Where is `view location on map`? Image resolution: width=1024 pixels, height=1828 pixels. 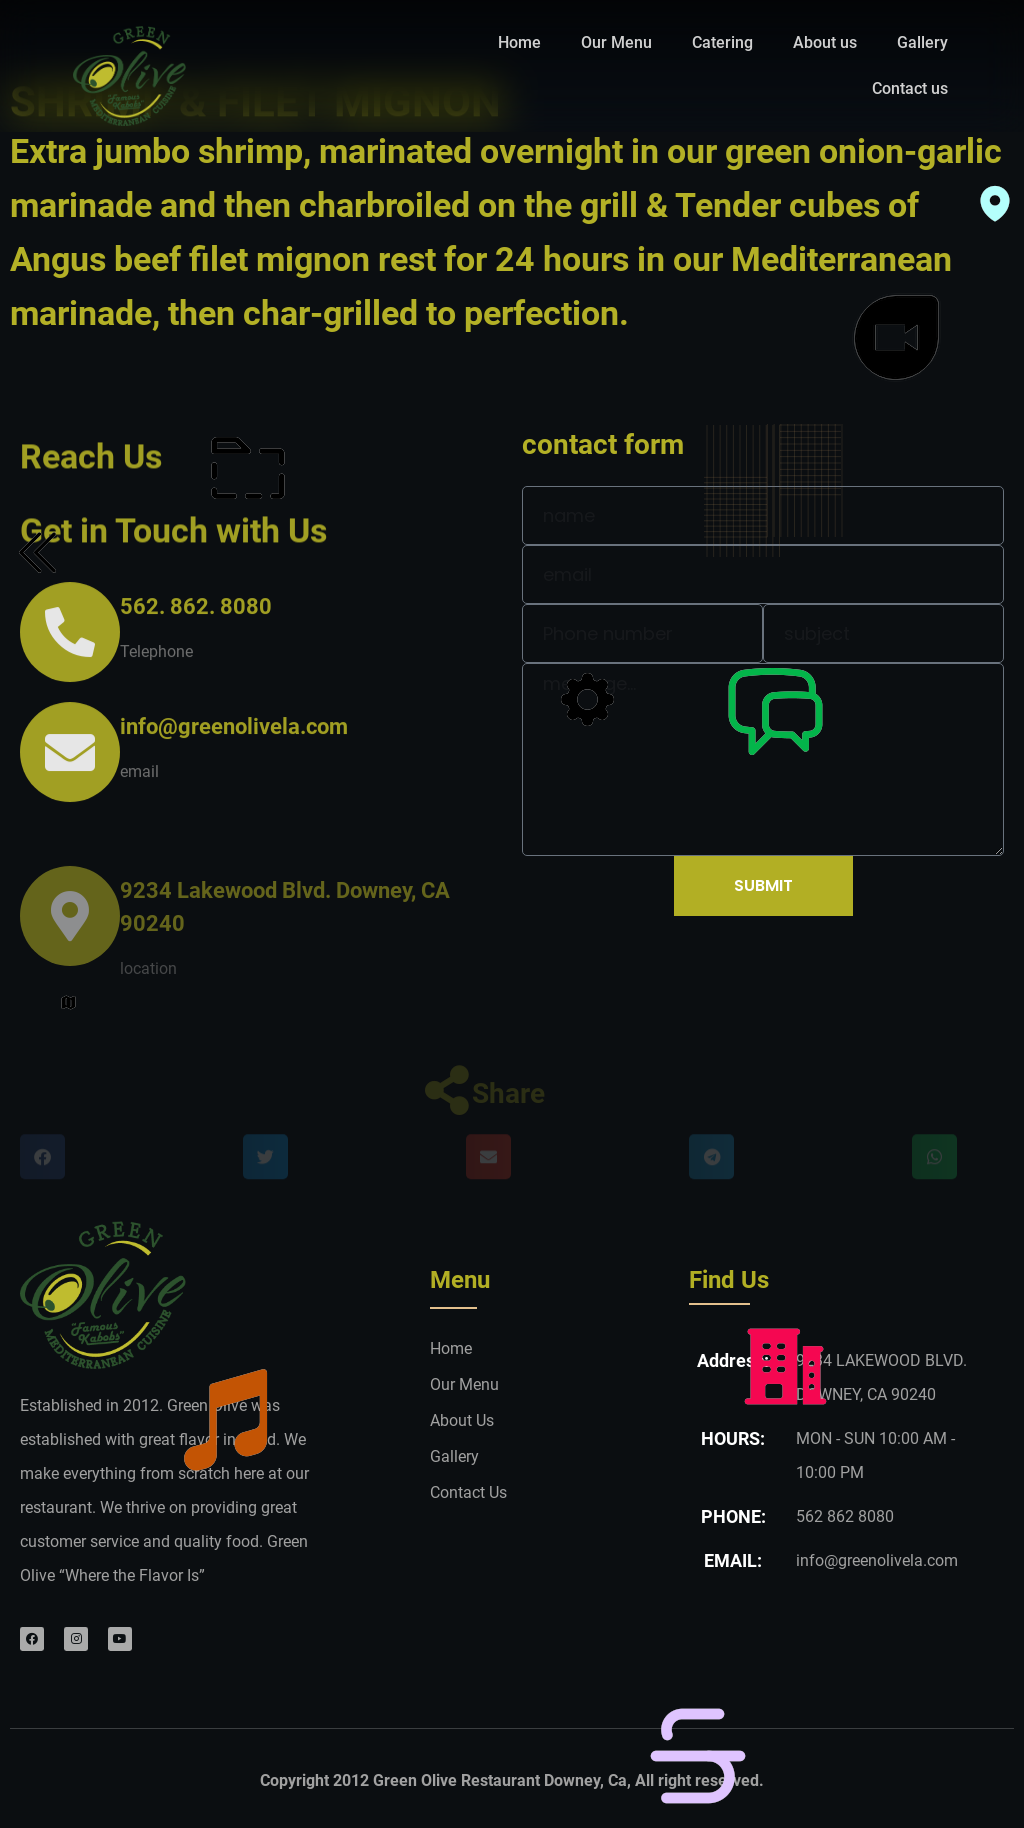
view location on map is located at coordinates (995, 203).